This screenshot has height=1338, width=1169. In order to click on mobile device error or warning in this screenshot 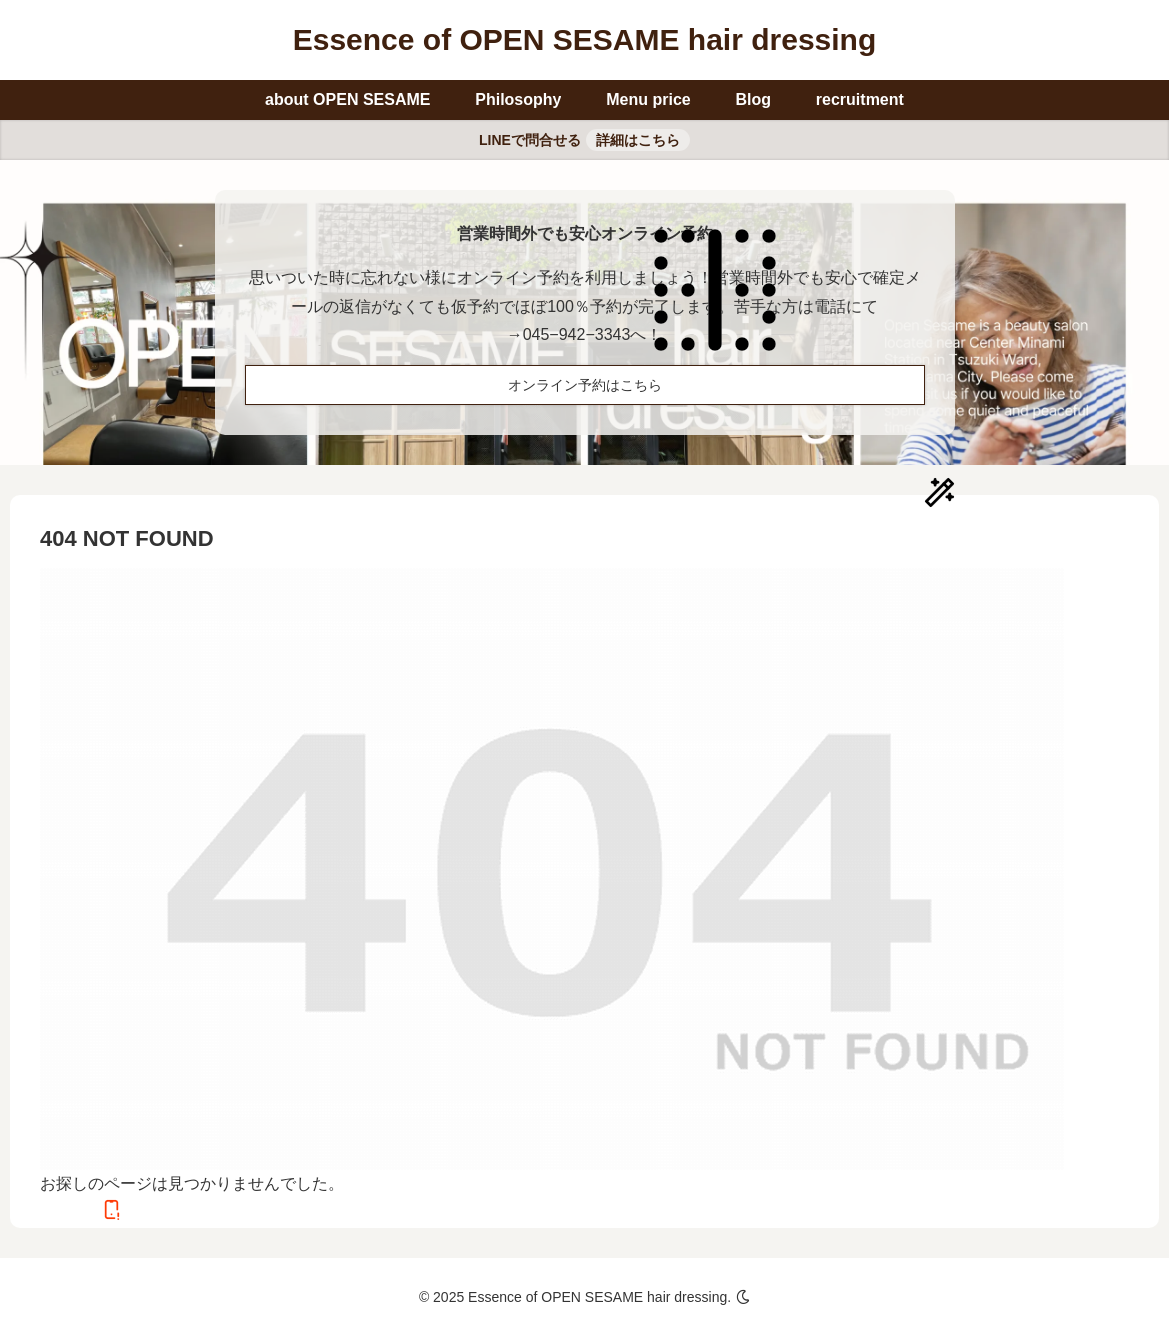, I will do `click(111, 1209)`.